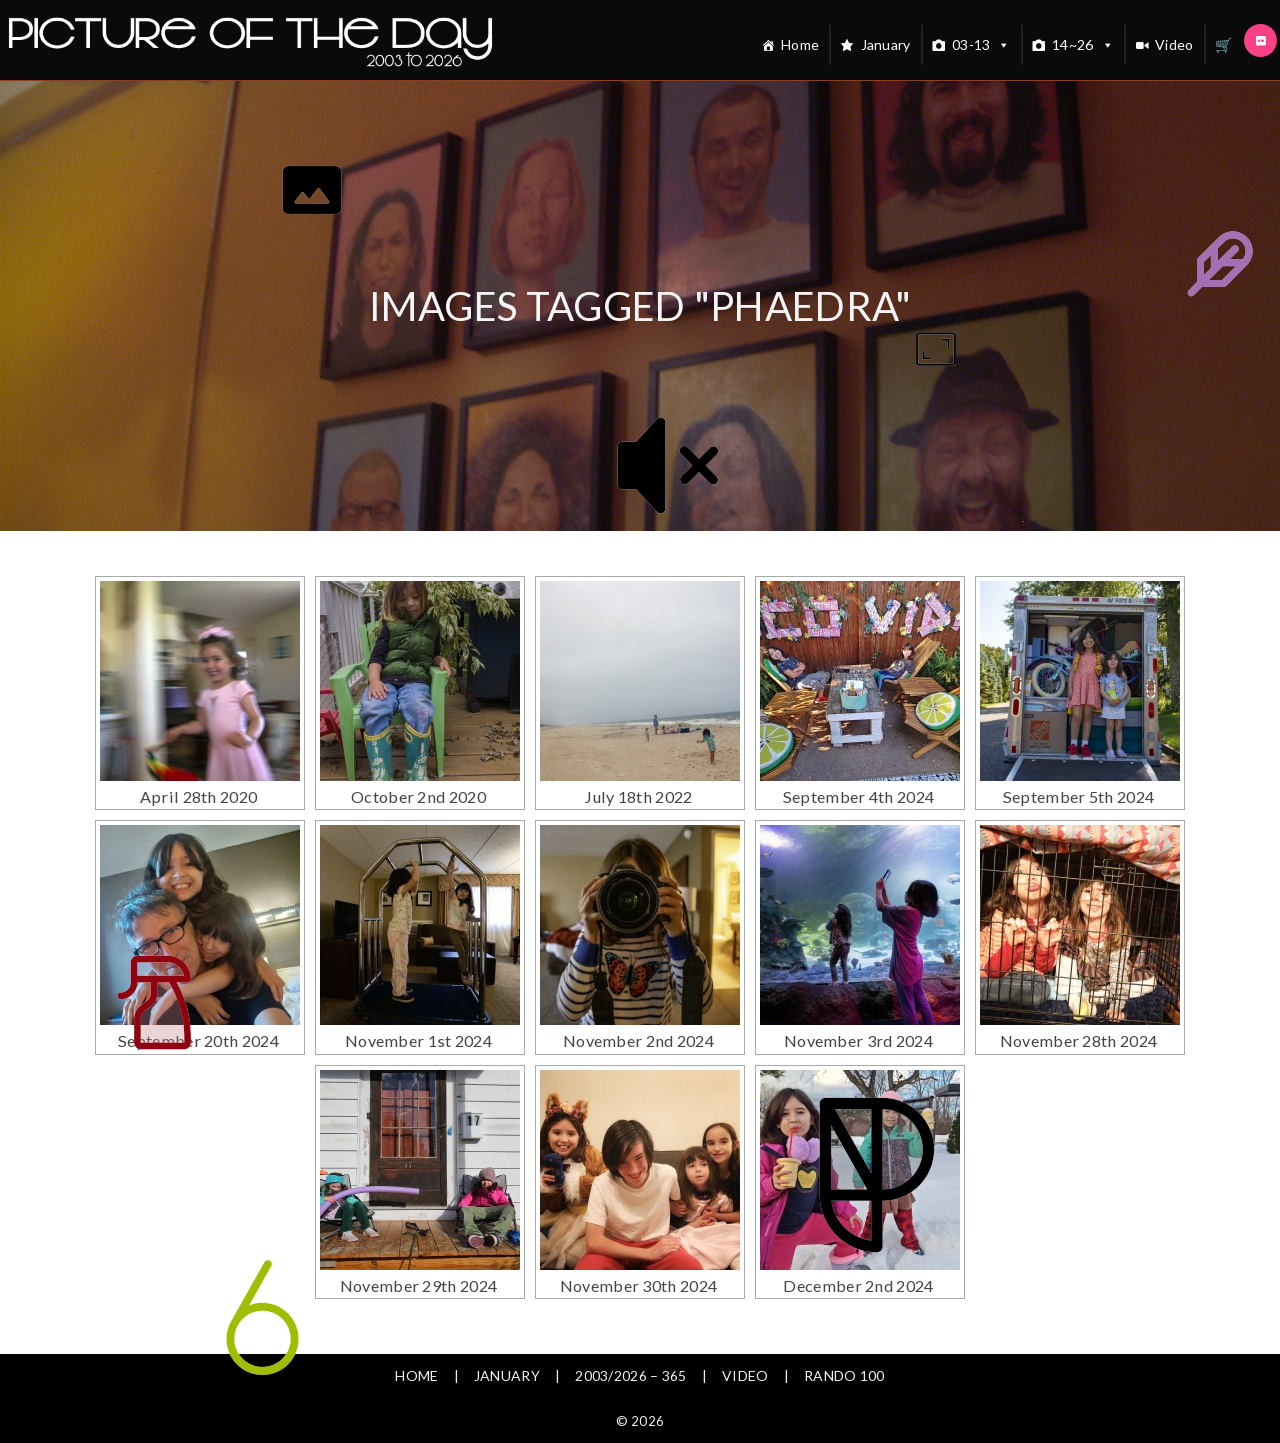 This screenshot has width=1280, height=1443. I want to click on phosphor icons library branding logo, so click(865, 1166).